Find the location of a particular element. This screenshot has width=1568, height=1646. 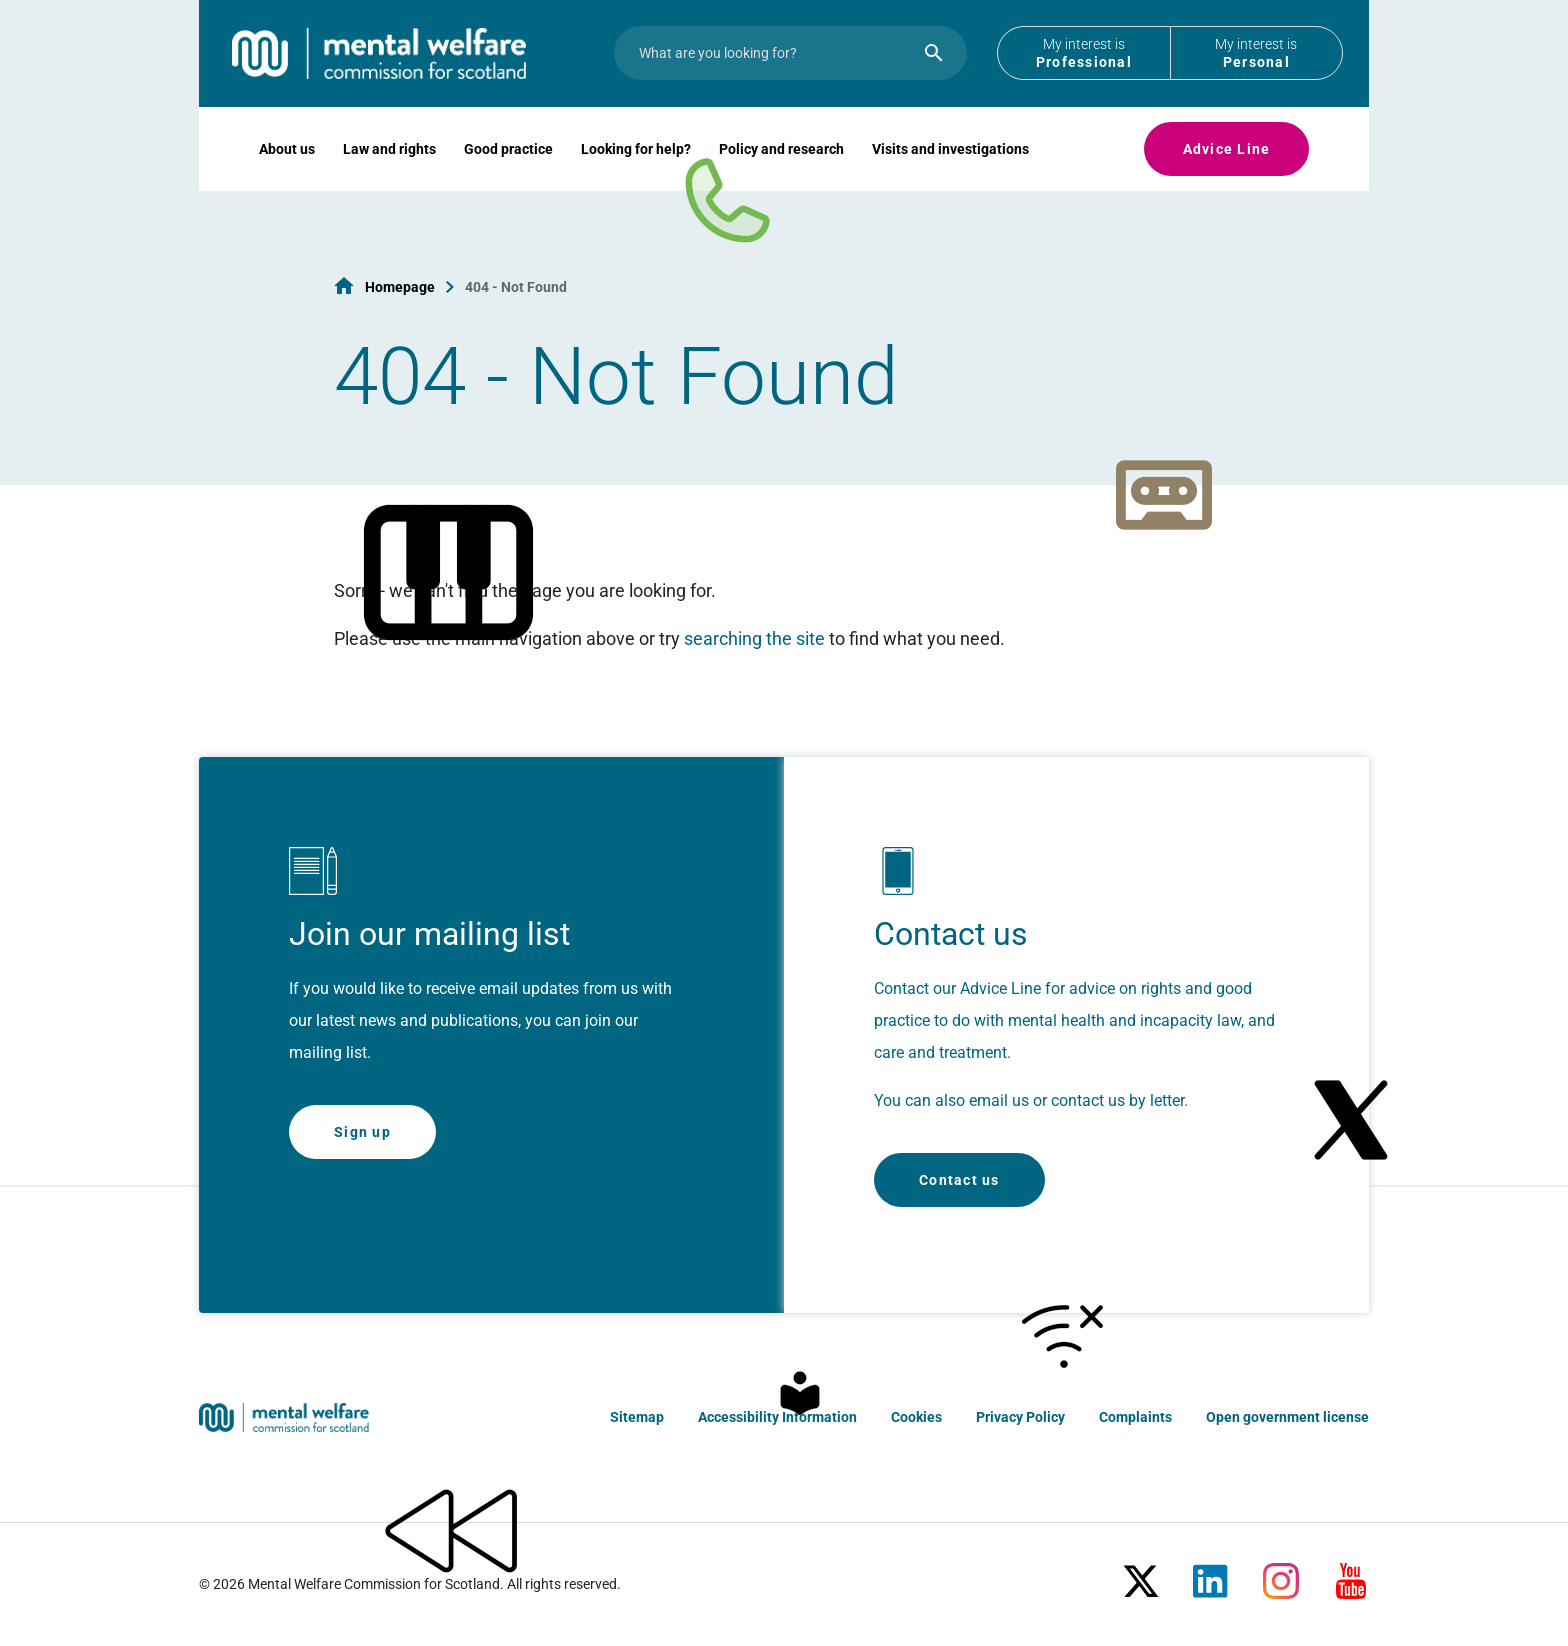

open the X (formerly Twitter) app is located at coordinates (1351, 1120).